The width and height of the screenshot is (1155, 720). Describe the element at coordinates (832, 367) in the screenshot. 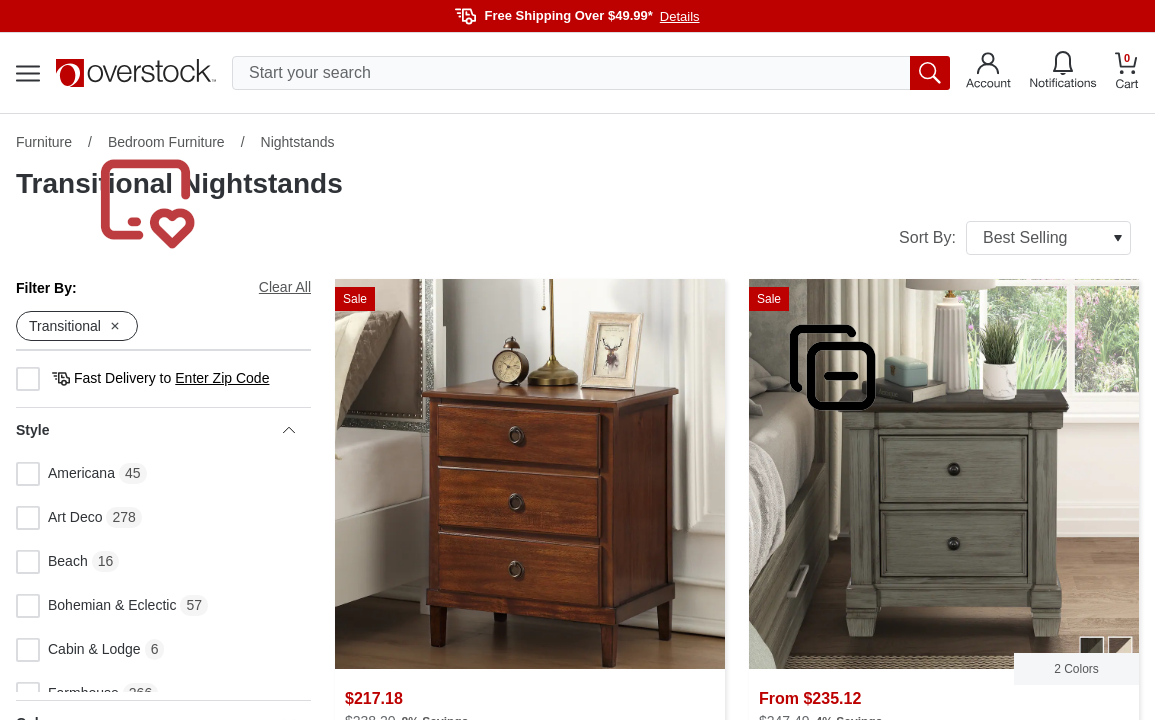

I see `remove item from clipboard` at that location.